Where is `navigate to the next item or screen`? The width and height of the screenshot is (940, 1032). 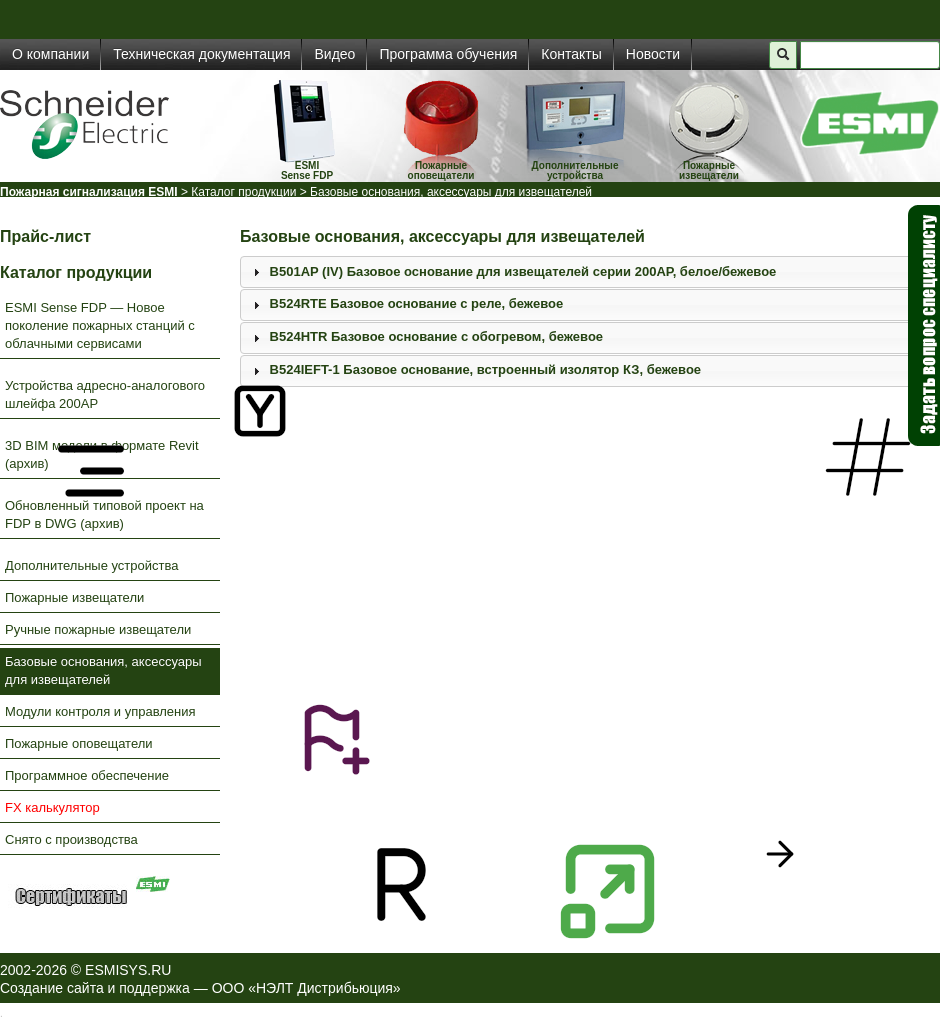 navigate to the next item or screen is located at coordinates (780, 854).